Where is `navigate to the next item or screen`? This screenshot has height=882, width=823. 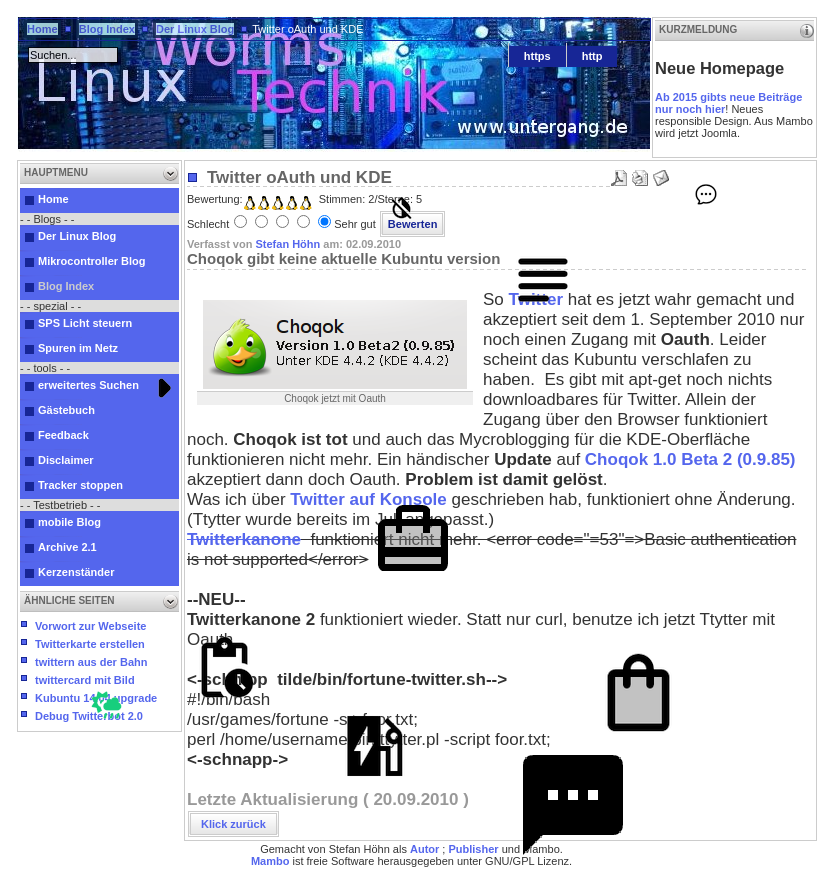
navigate to the next item or screen is located at coordinates (164, 388).